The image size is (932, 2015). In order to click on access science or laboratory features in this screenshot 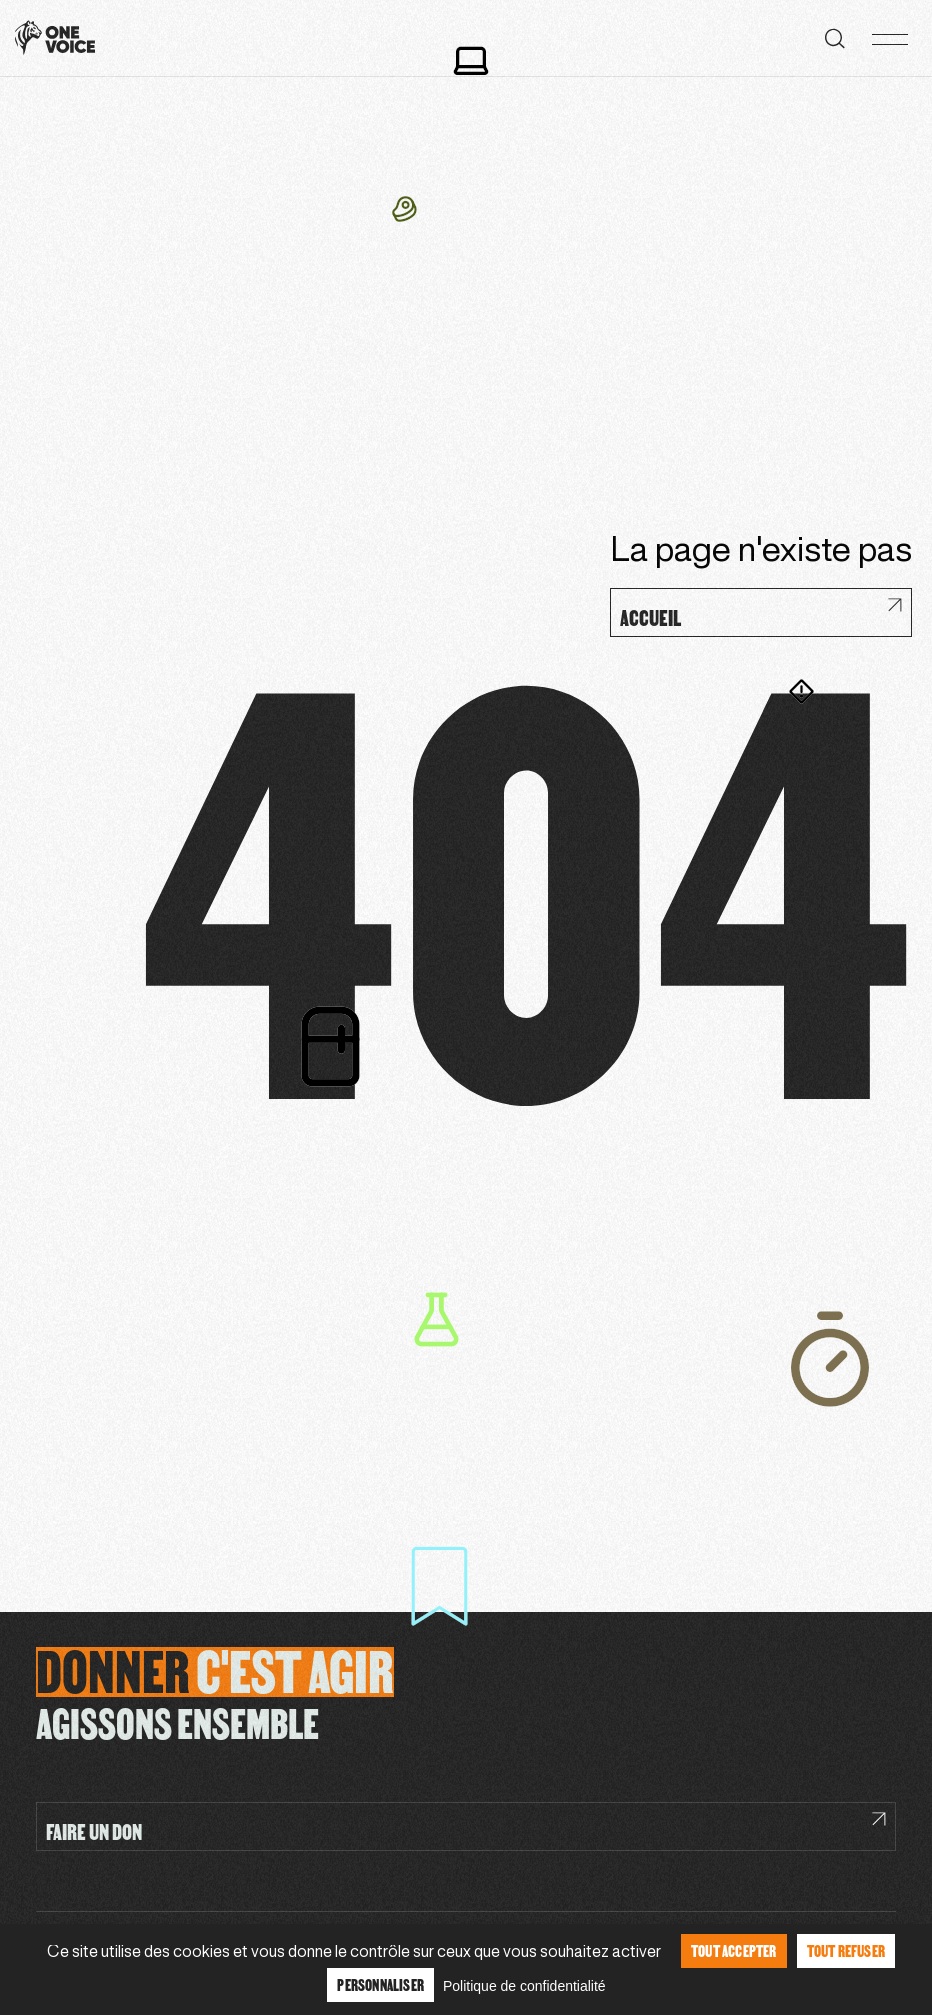, I will do `click(436, 1319)`.